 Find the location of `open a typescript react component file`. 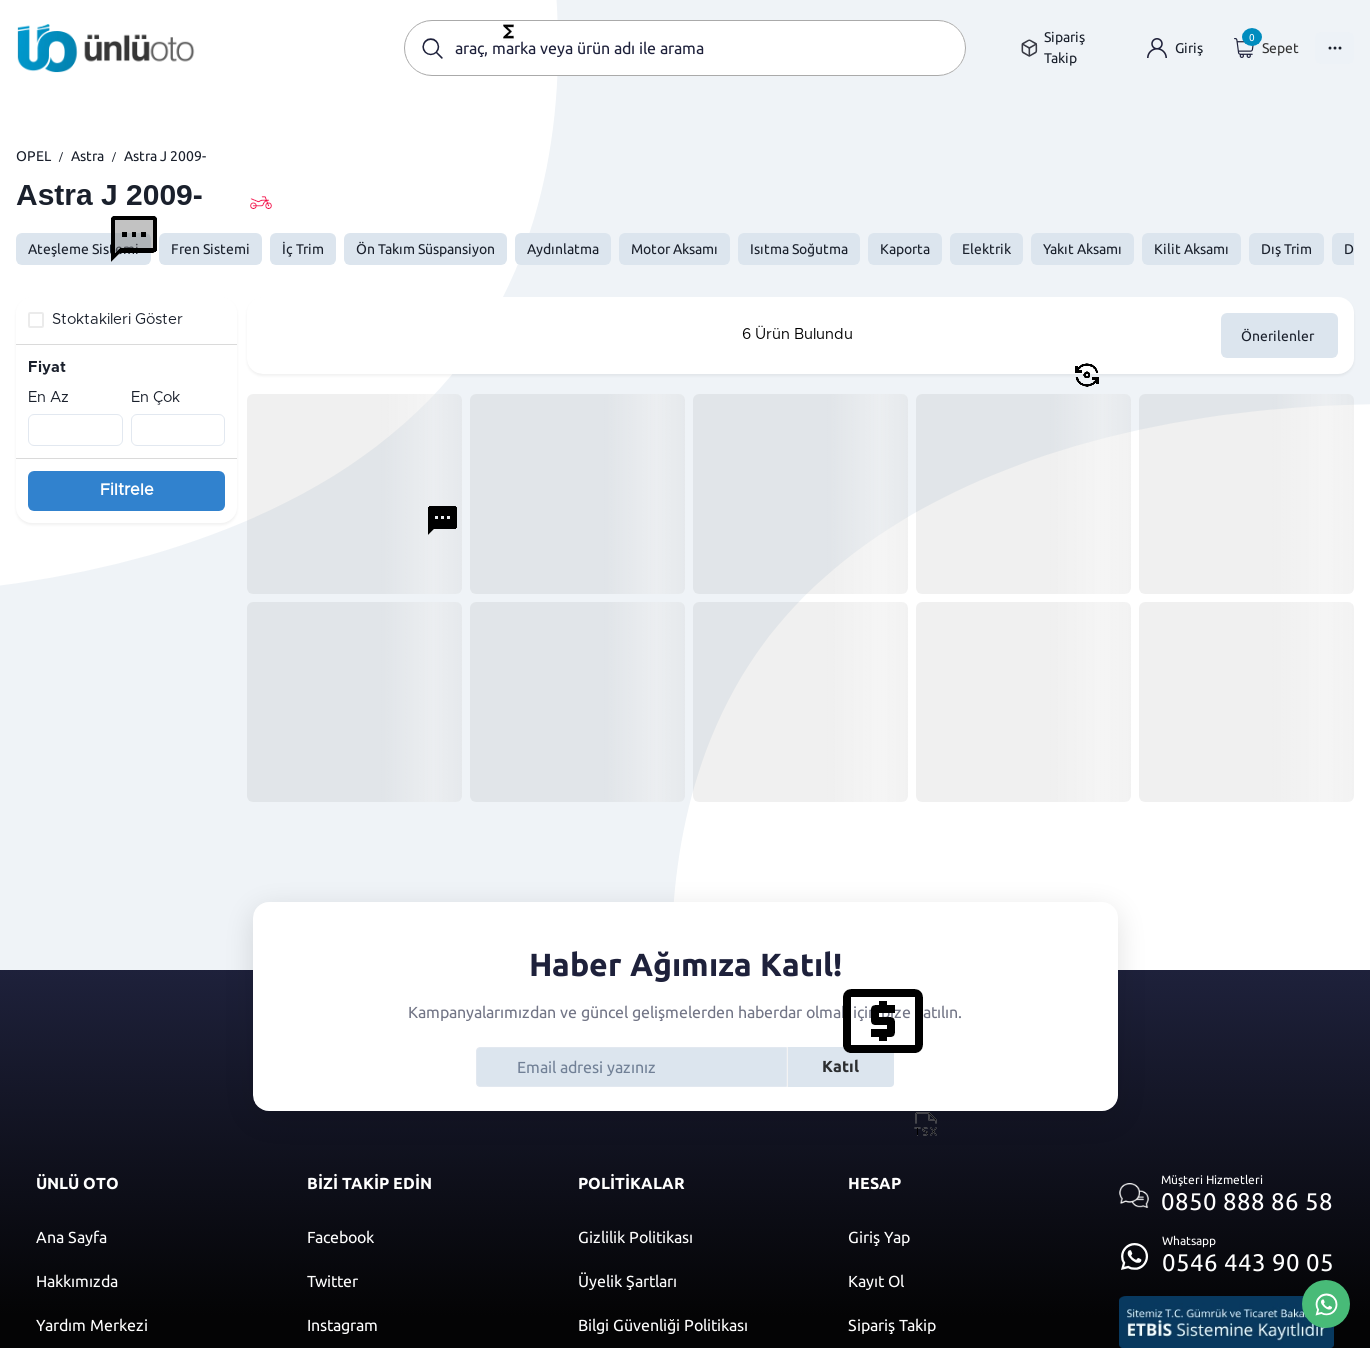

open a typescript react component file is located at coordinates (926, 1125).